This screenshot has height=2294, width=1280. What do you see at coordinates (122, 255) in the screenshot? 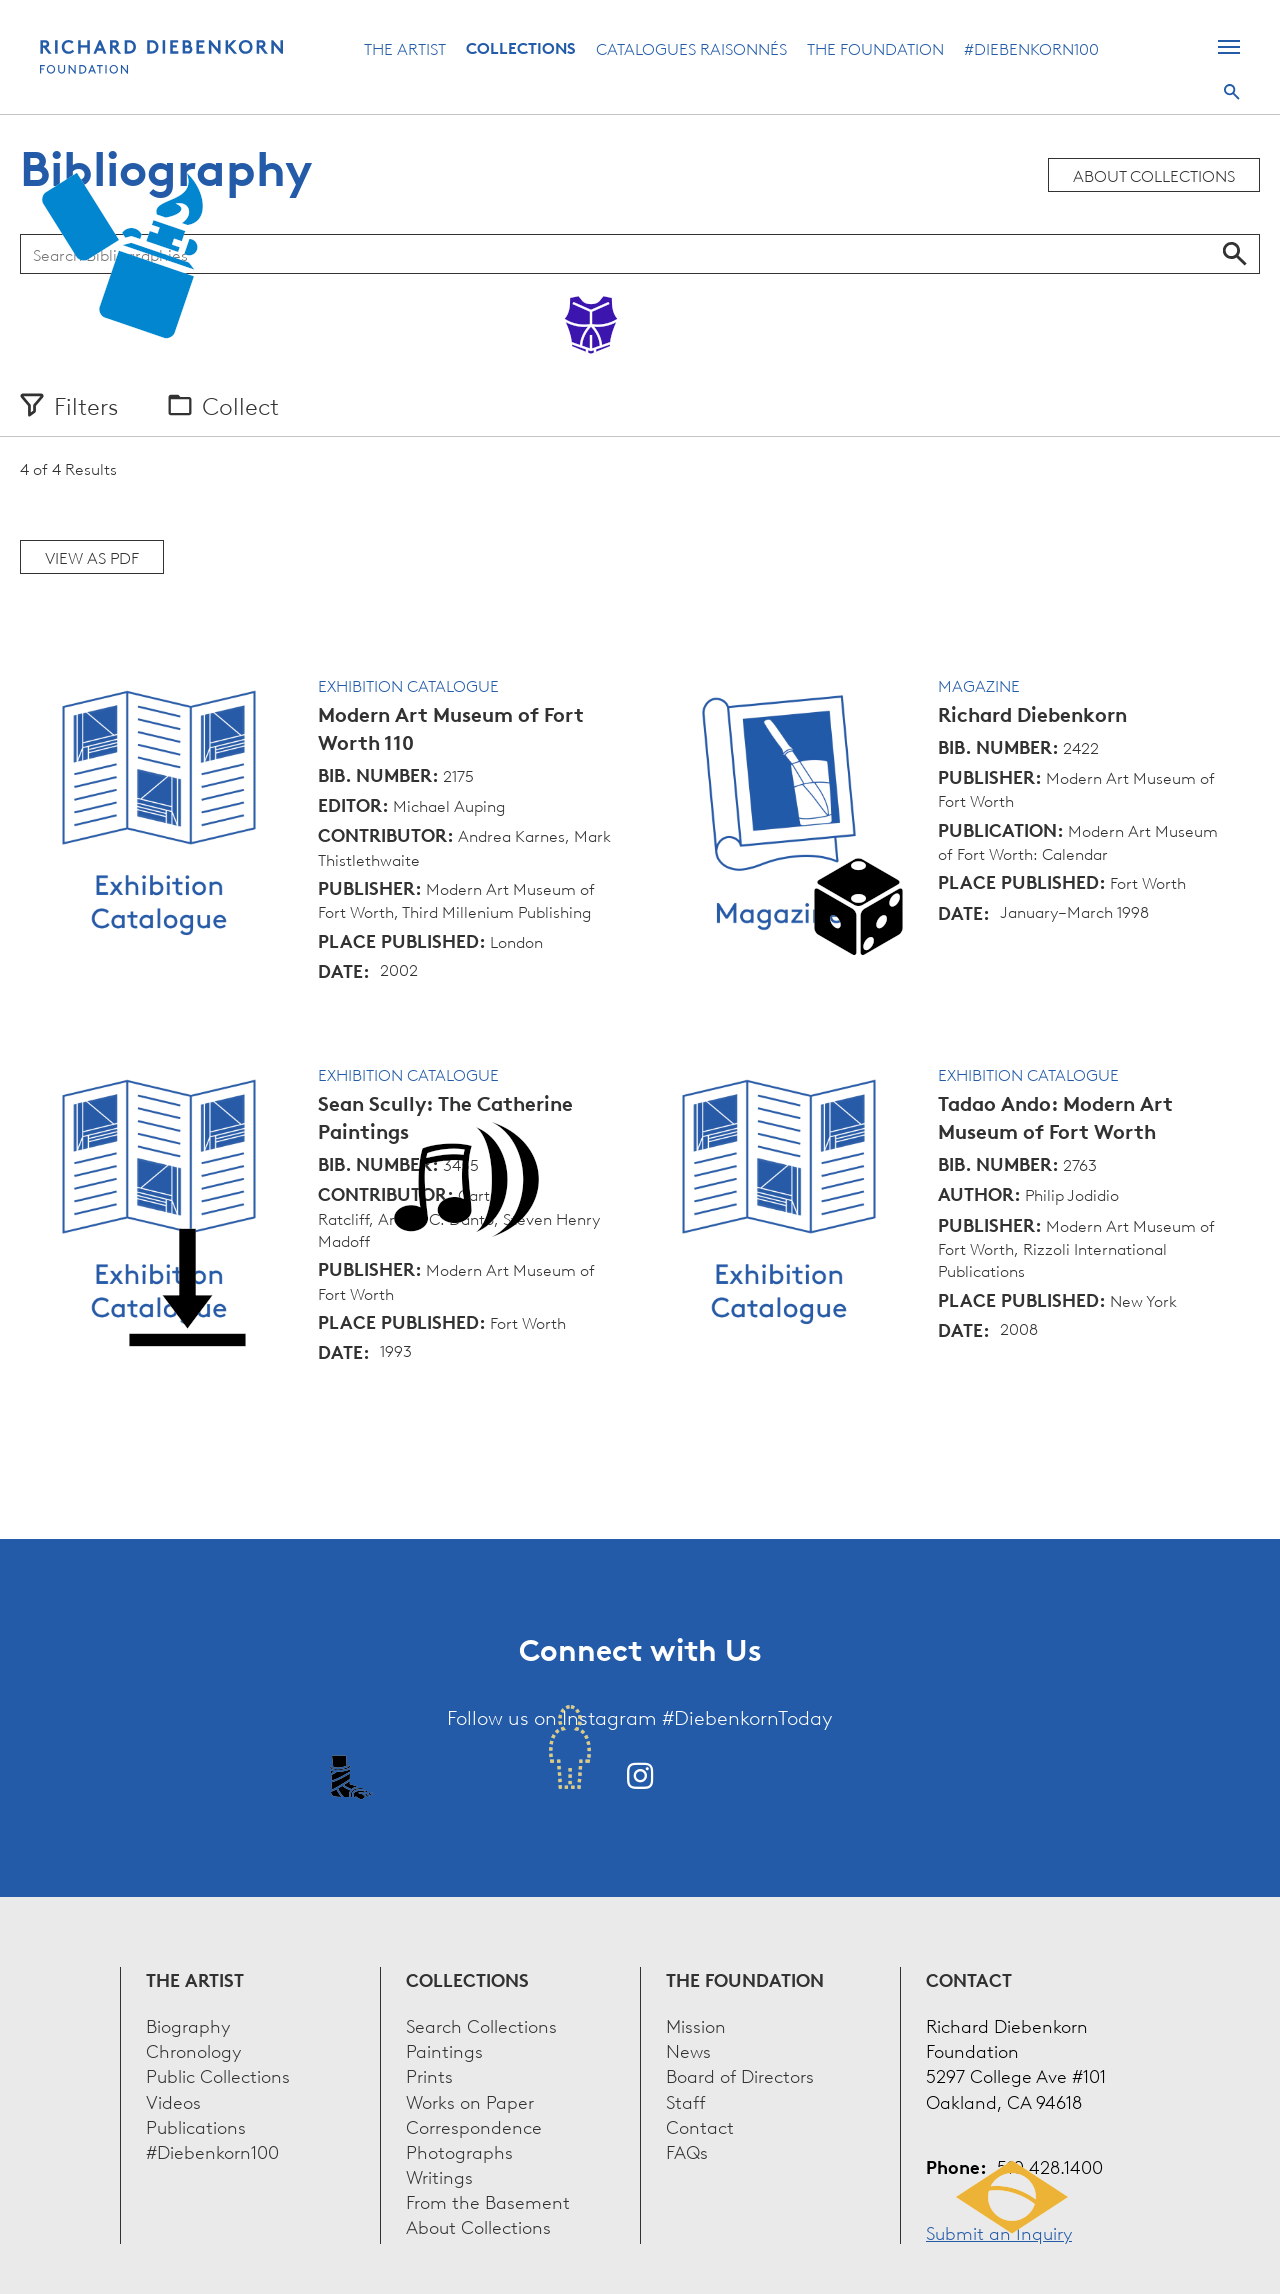
I see `ignite or activate a fire-related feature` at bounding box center [122, 255].